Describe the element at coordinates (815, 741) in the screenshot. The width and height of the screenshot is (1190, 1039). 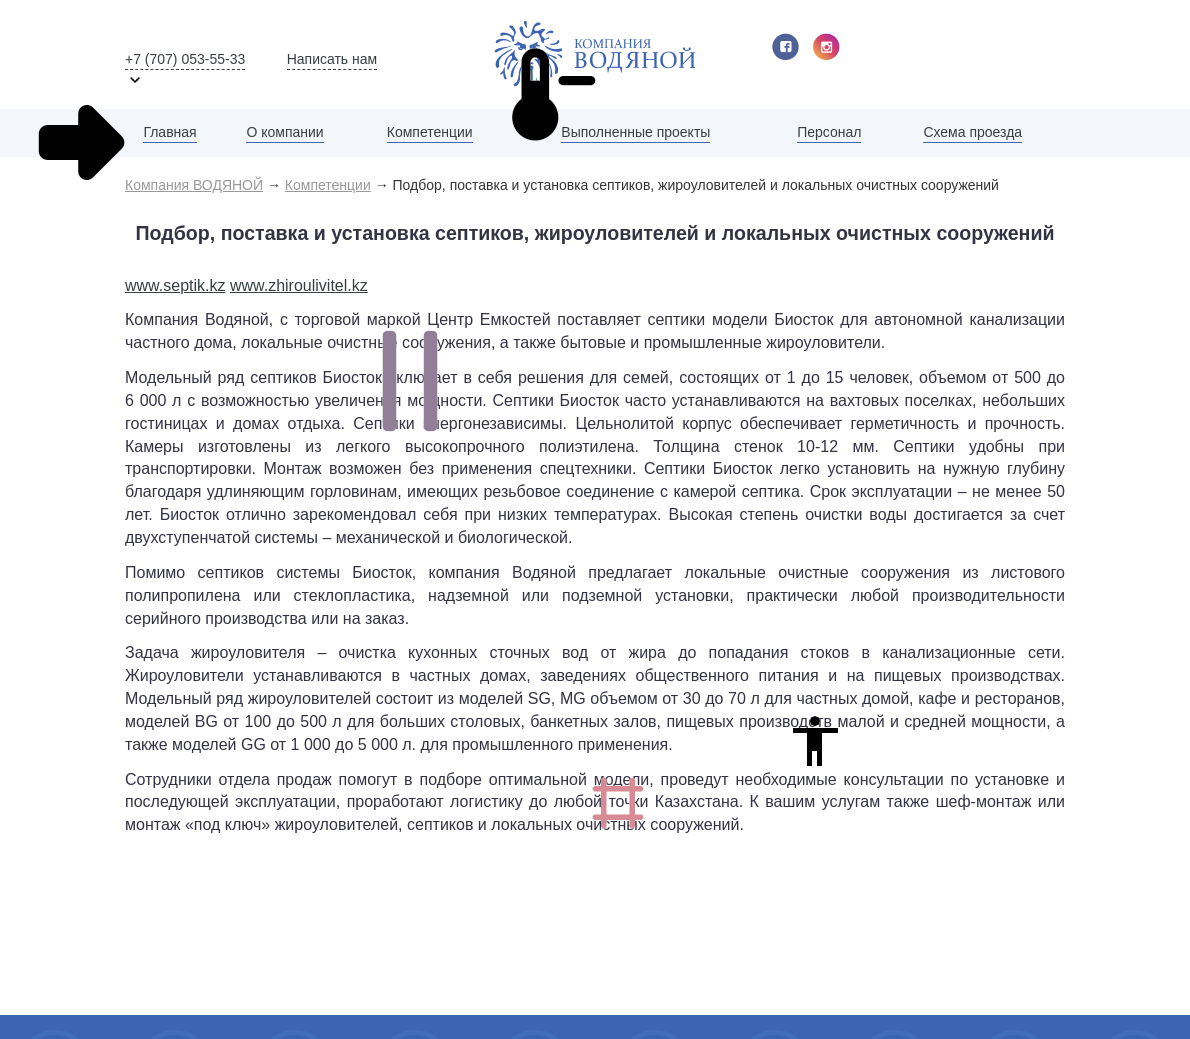
I see `access accessibility settings` at that location.